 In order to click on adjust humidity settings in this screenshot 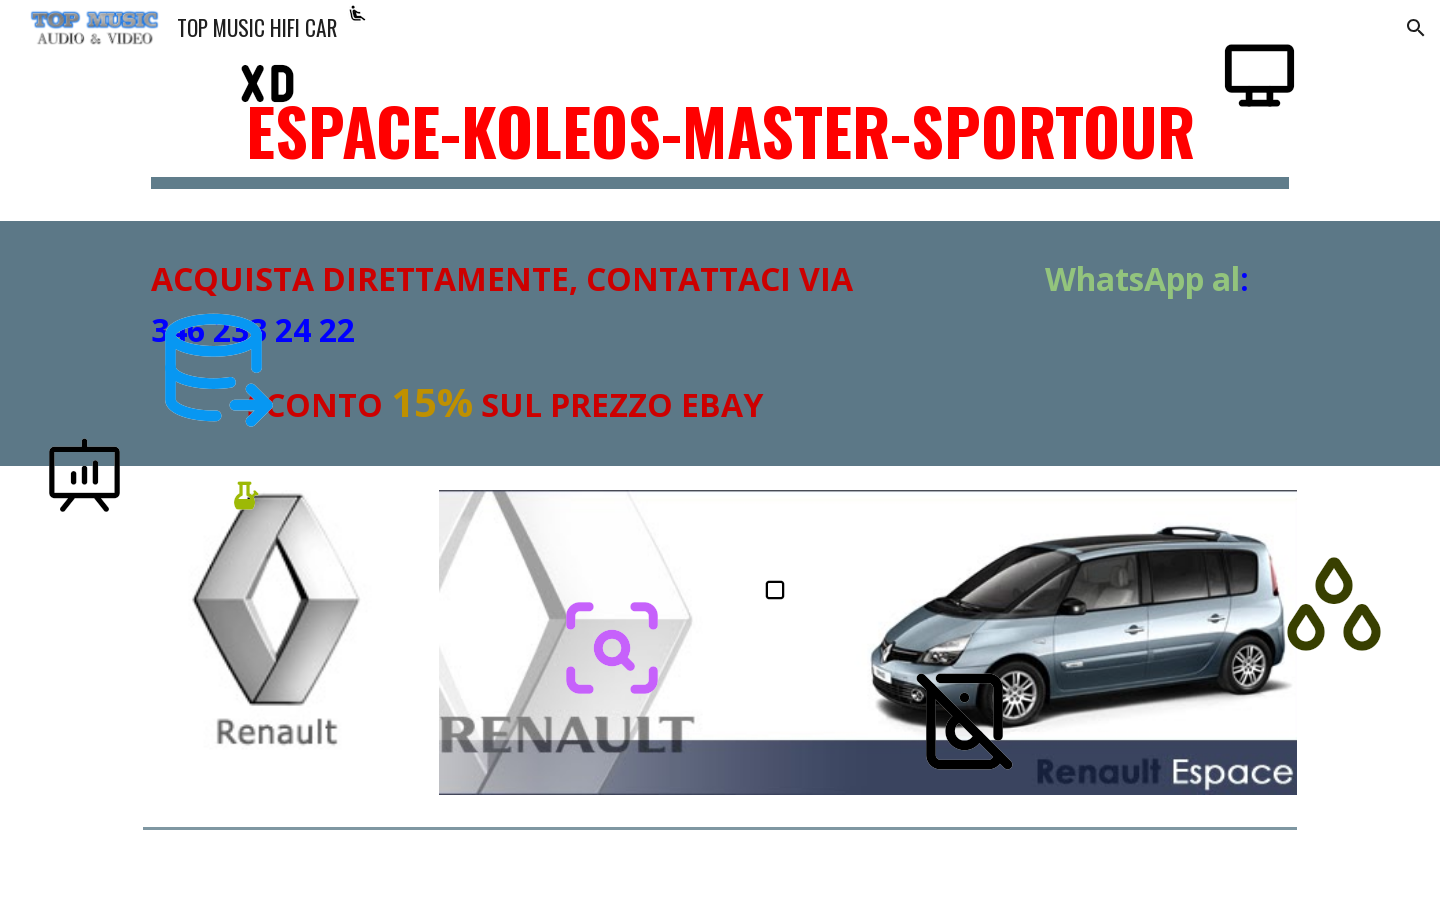, I will do `click(1334, 604)`.